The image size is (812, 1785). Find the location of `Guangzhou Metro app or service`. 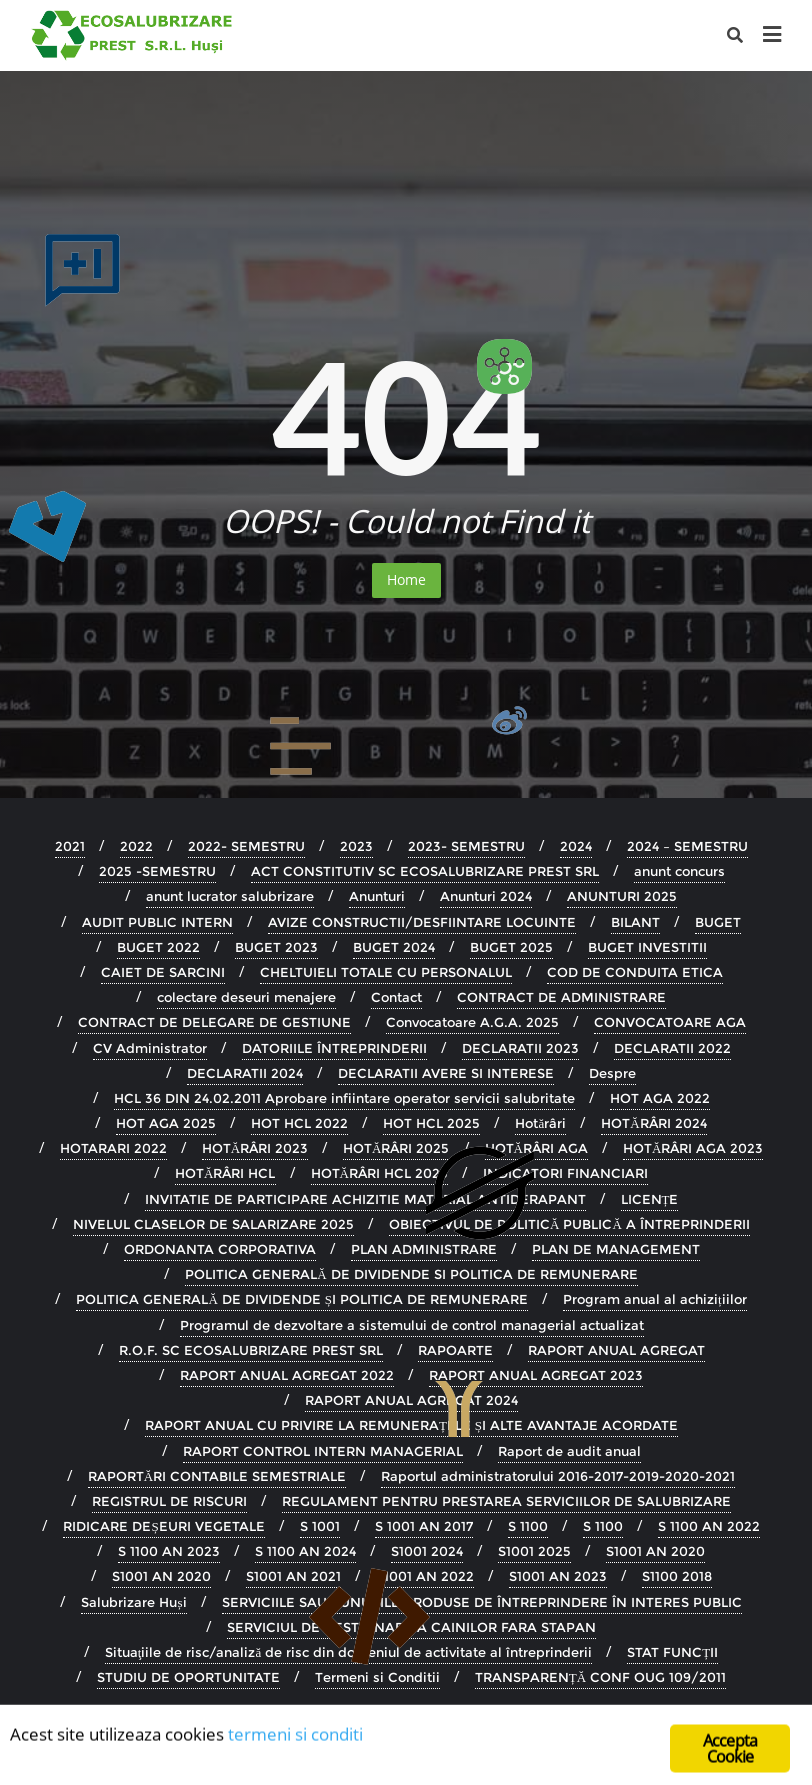

Guangzhou Metro app or service is located at coordinates (459, 1409).